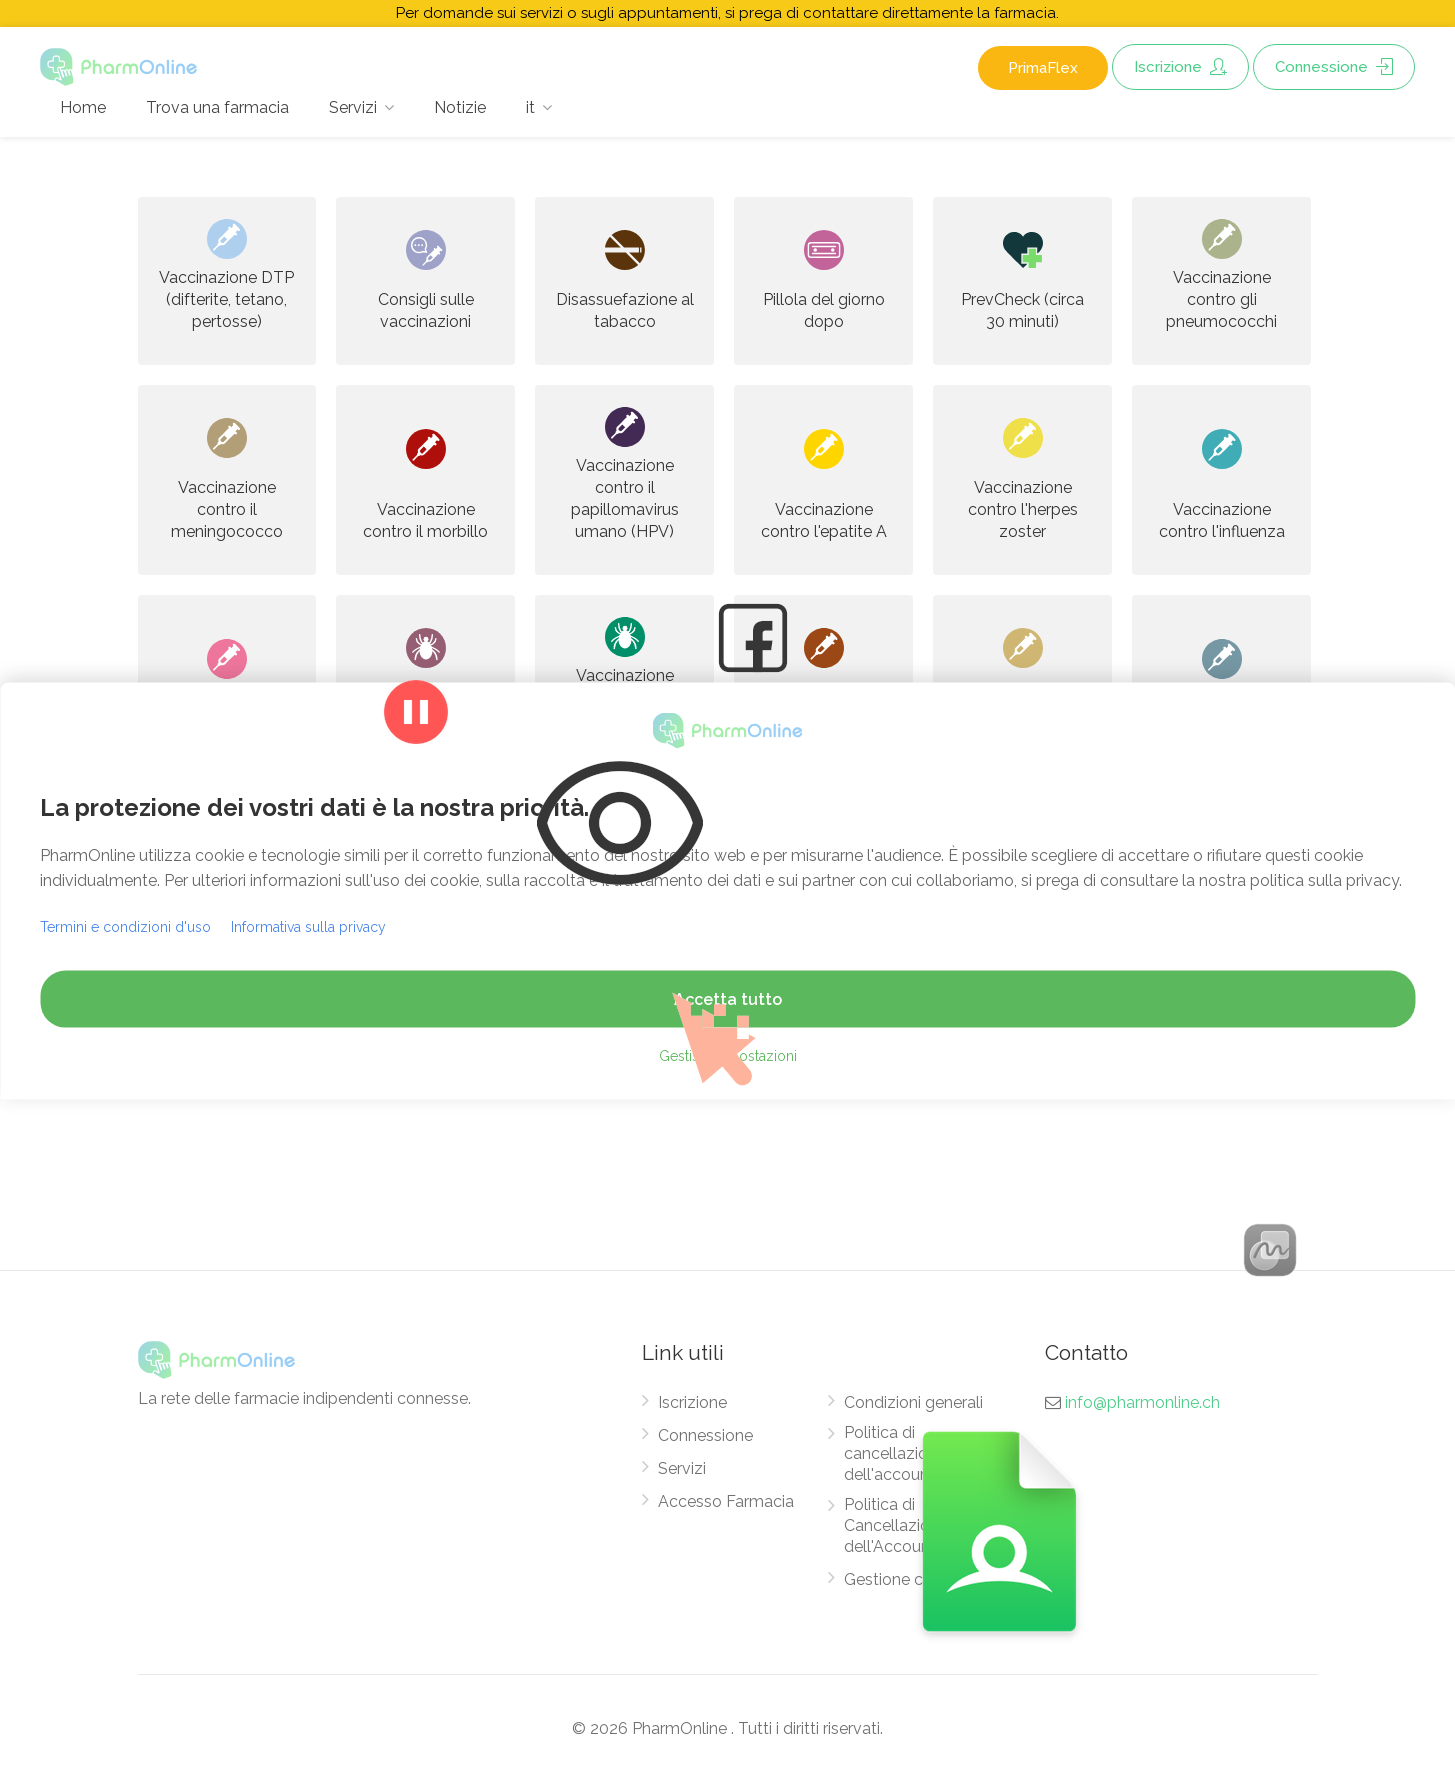 This screenshot has width=1455, height=1782. Describe the element at coordinates (620, 823) in the screenshot. I see `access display settings` at that location.